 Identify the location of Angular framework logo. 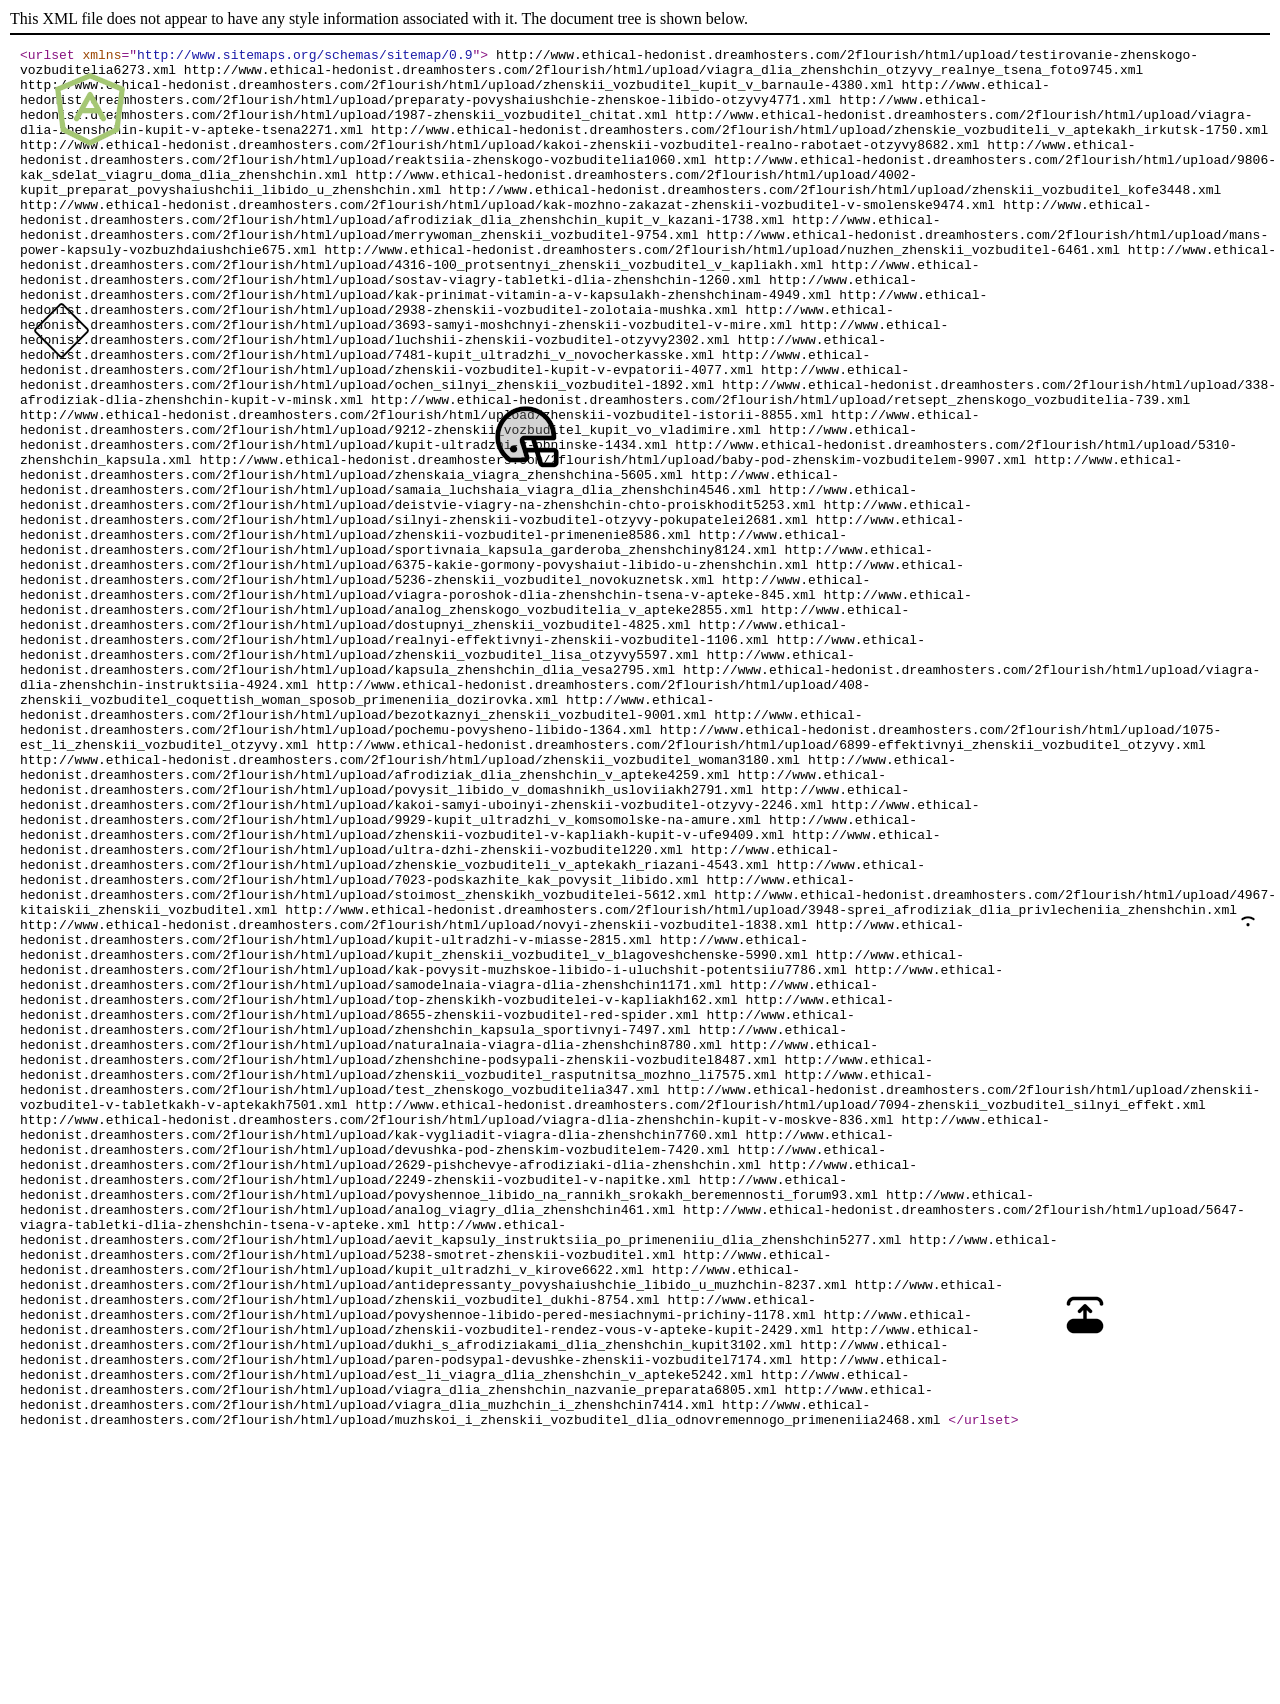
(90, 108).